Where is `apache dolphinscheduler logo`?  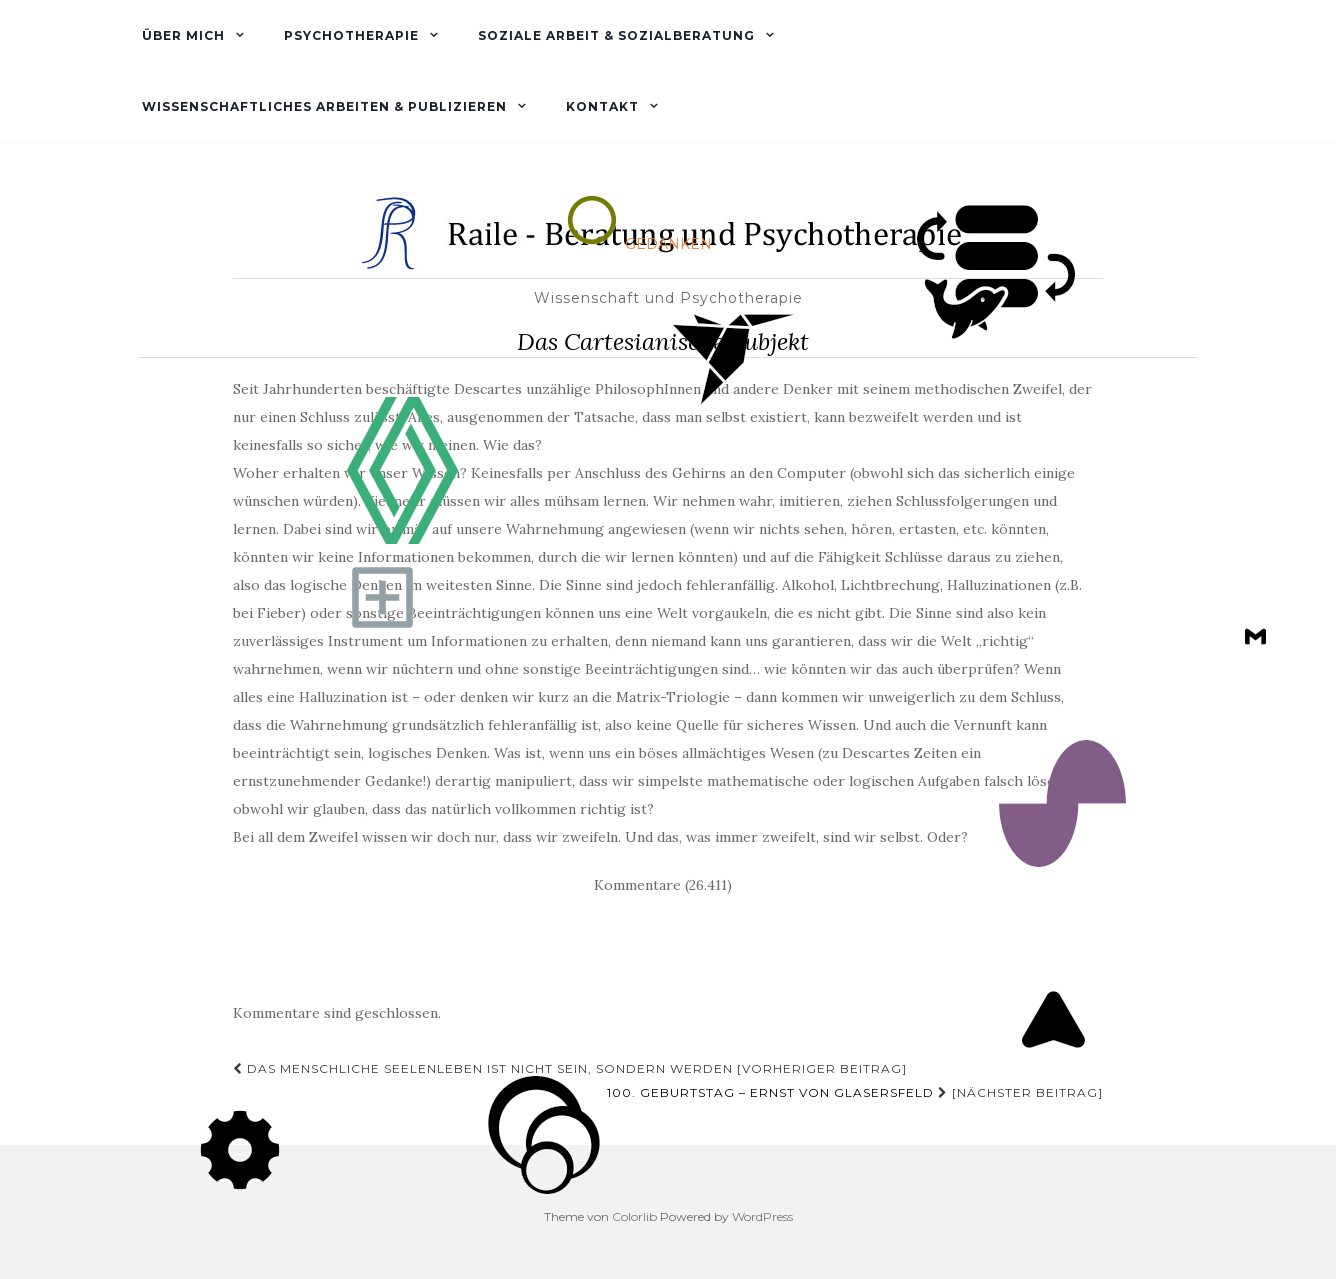 apache dolphinscheduler logo is located at coordinates (996, 272).